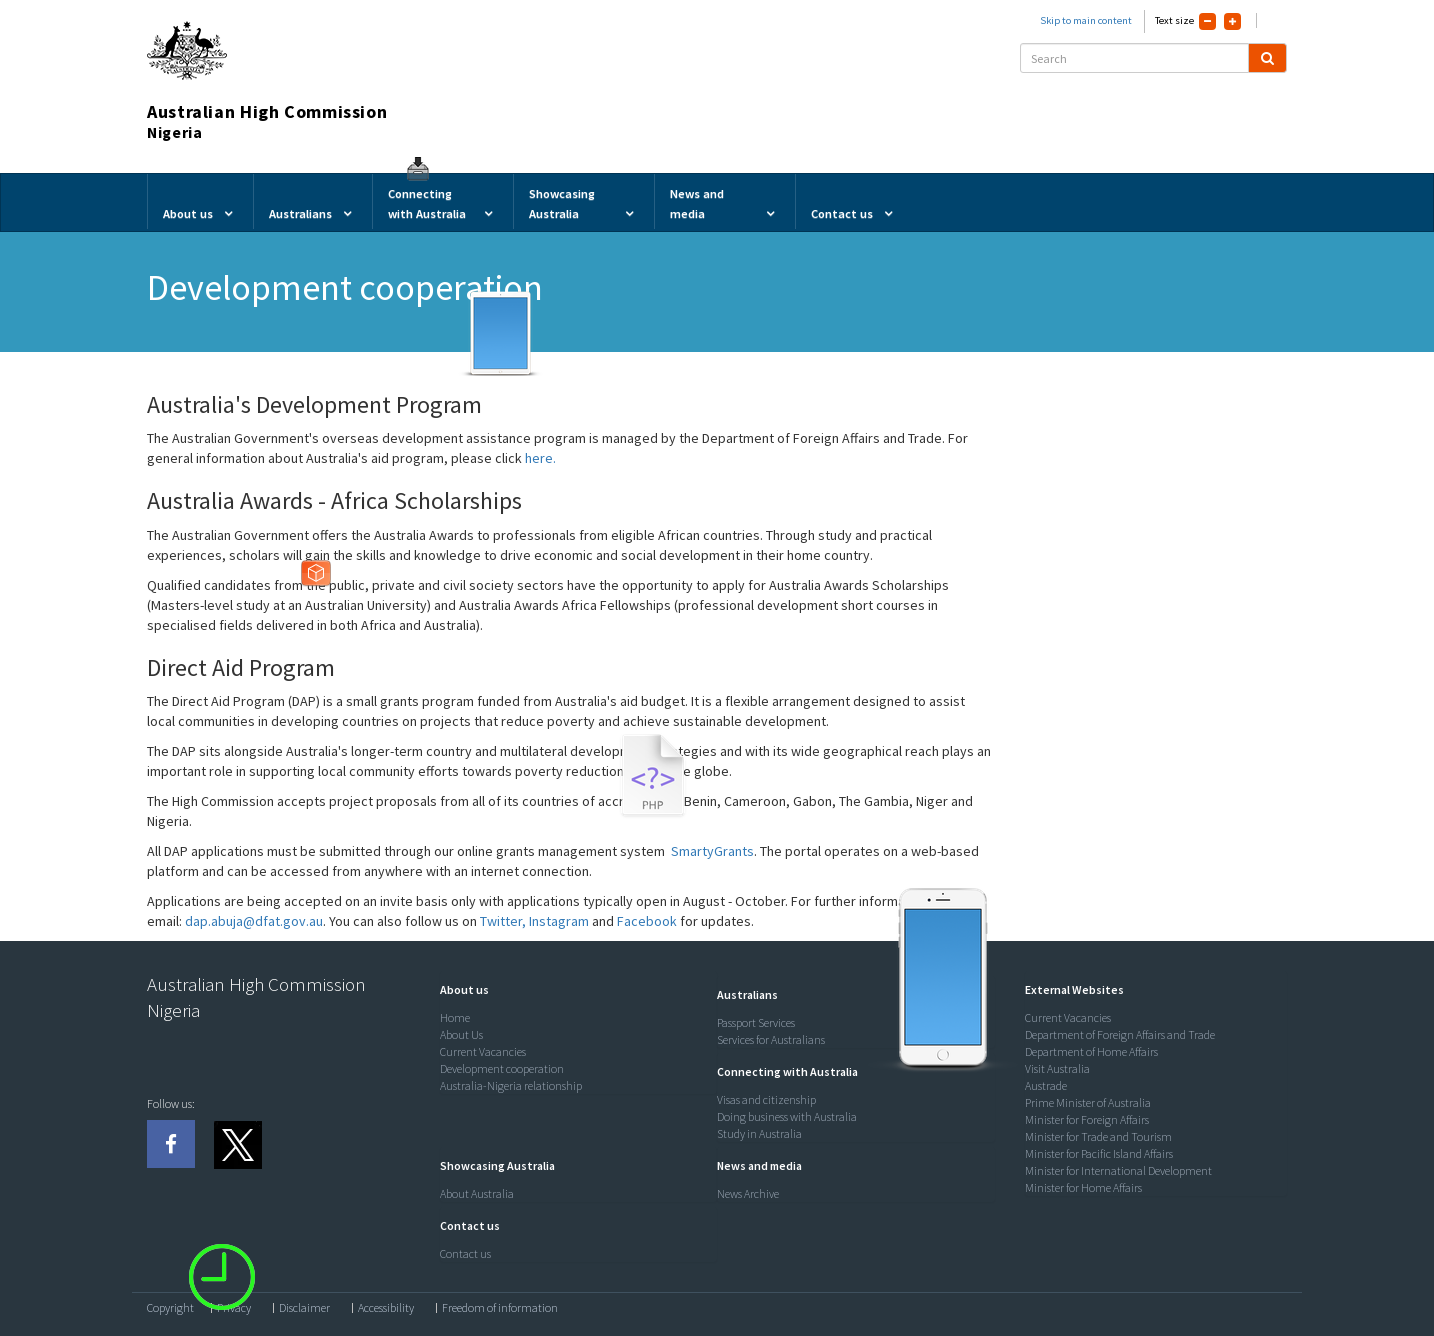 The height and width of the screenshot is (1336, 1434). I want to click on access date and time settings, so click(222, 1277).